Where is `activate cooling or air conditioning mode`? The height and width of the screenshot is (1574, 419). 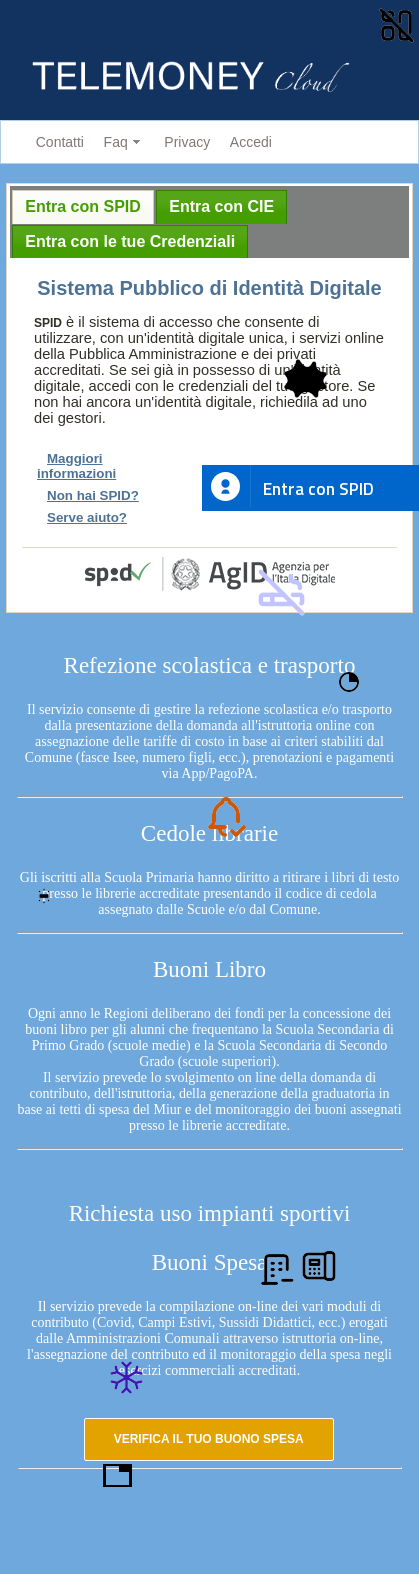
activate cooling or air conditioning mode is located at coordinates (126, 1377).